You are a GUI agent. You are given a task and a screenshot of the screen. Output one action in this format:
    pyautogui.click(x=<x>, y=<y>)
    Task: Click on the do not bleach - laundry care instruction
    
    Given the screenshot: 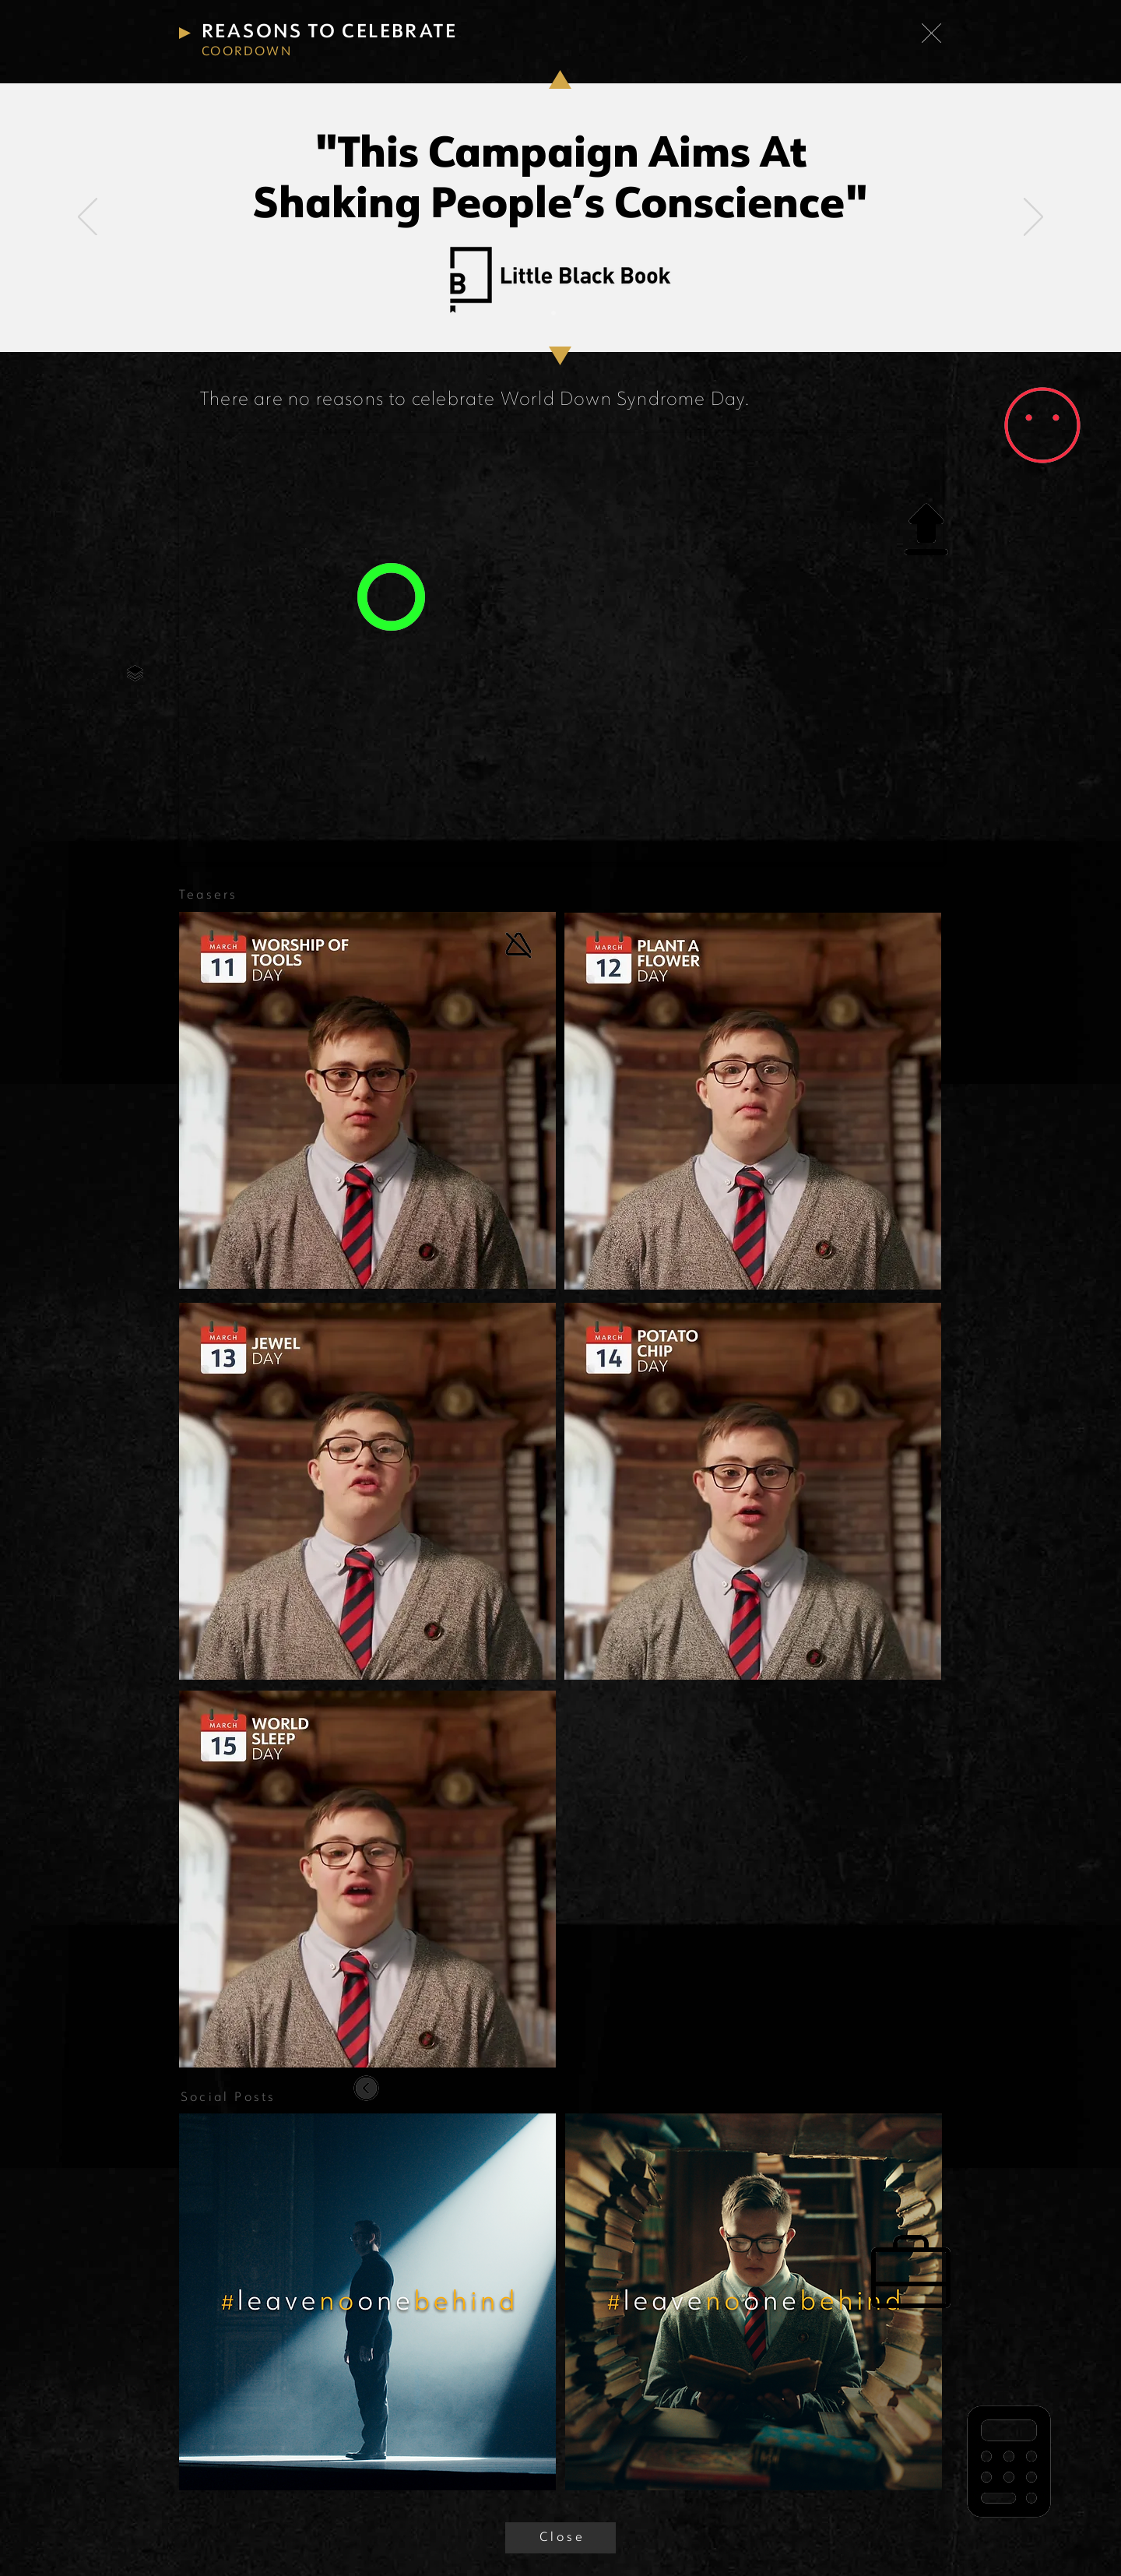 What is the action you would take?
    pyautogui.click(x=518, y=945)
    